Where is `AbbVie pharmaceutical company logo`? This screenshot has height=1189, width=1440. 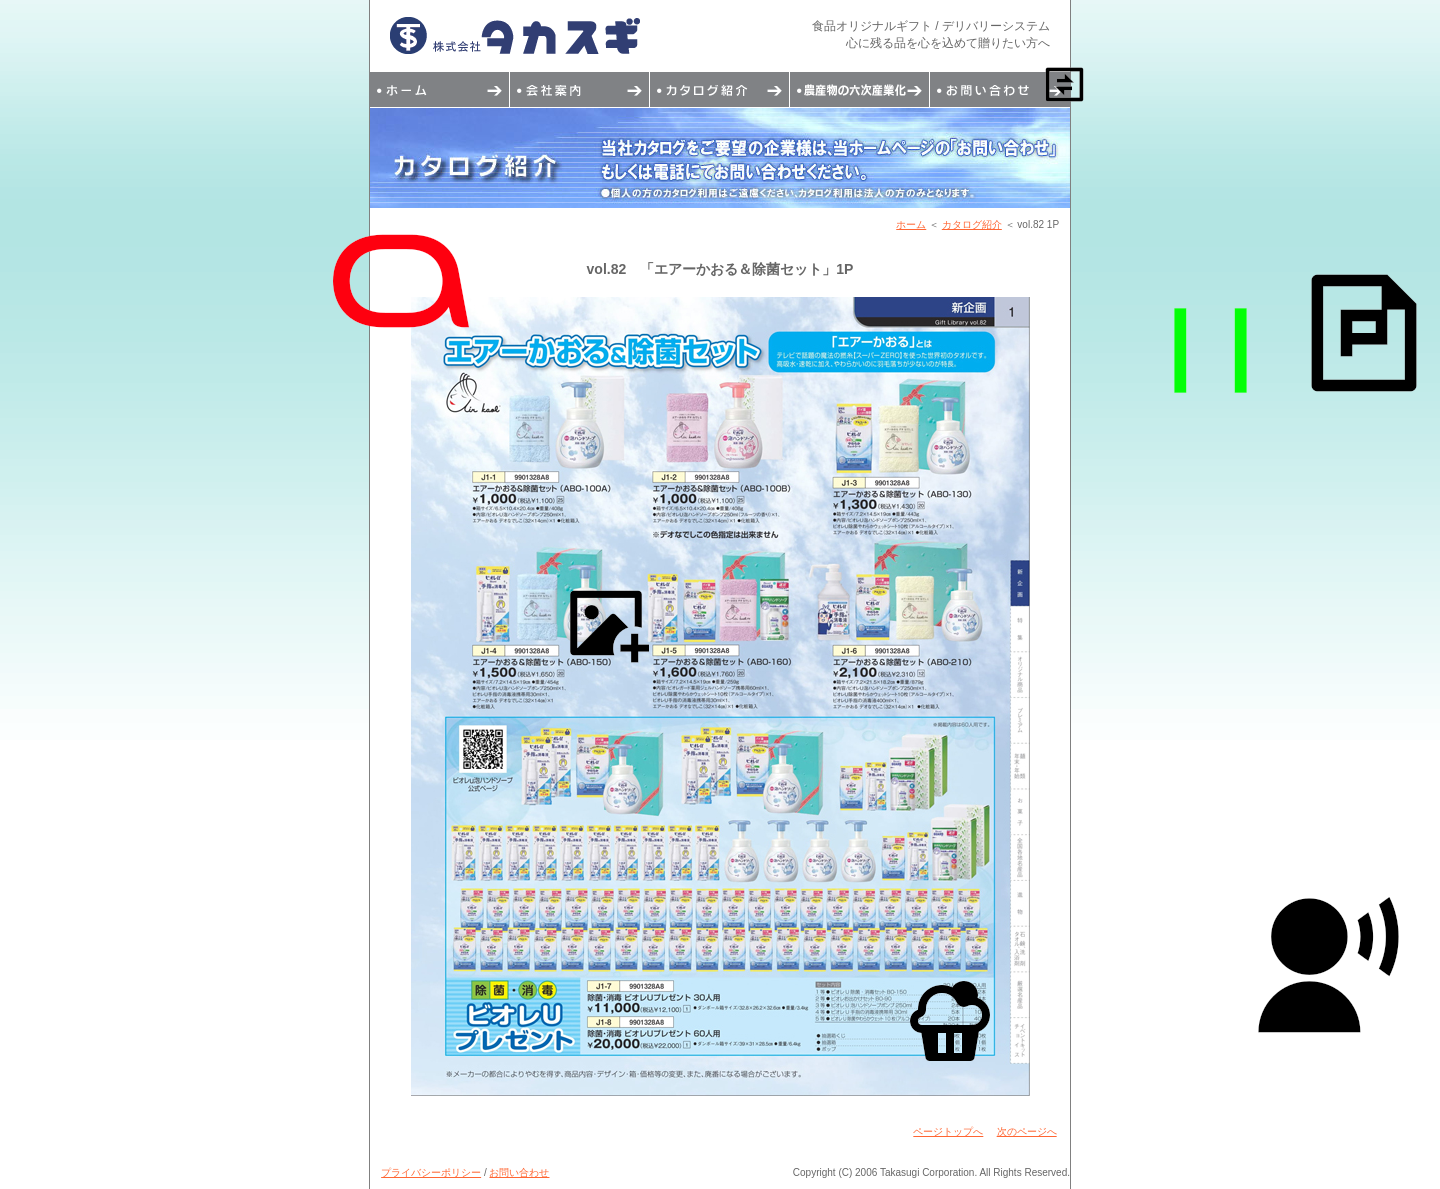
AbbVie pharmaceutical company logo is located at coordinates (401, 281).